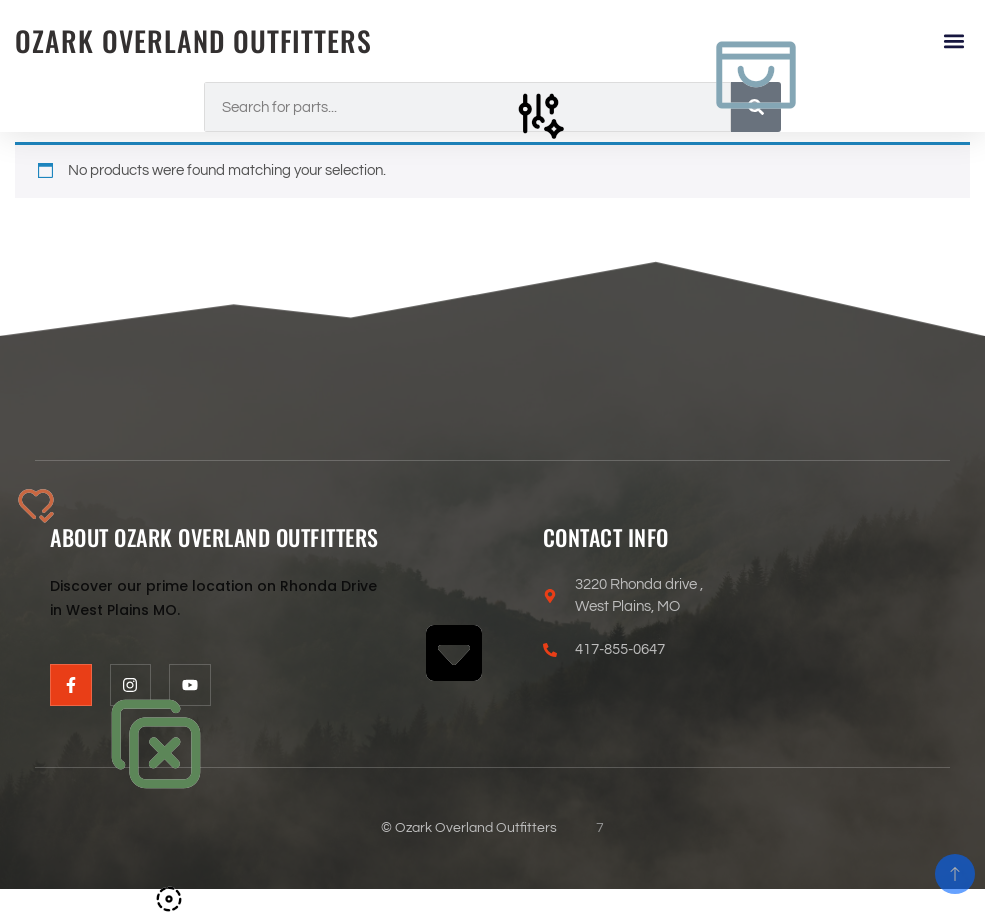 The width and height of the screenshot is (985, 919). I want to click on access AI-powered or smart settings adjustments, so click(538, 113).